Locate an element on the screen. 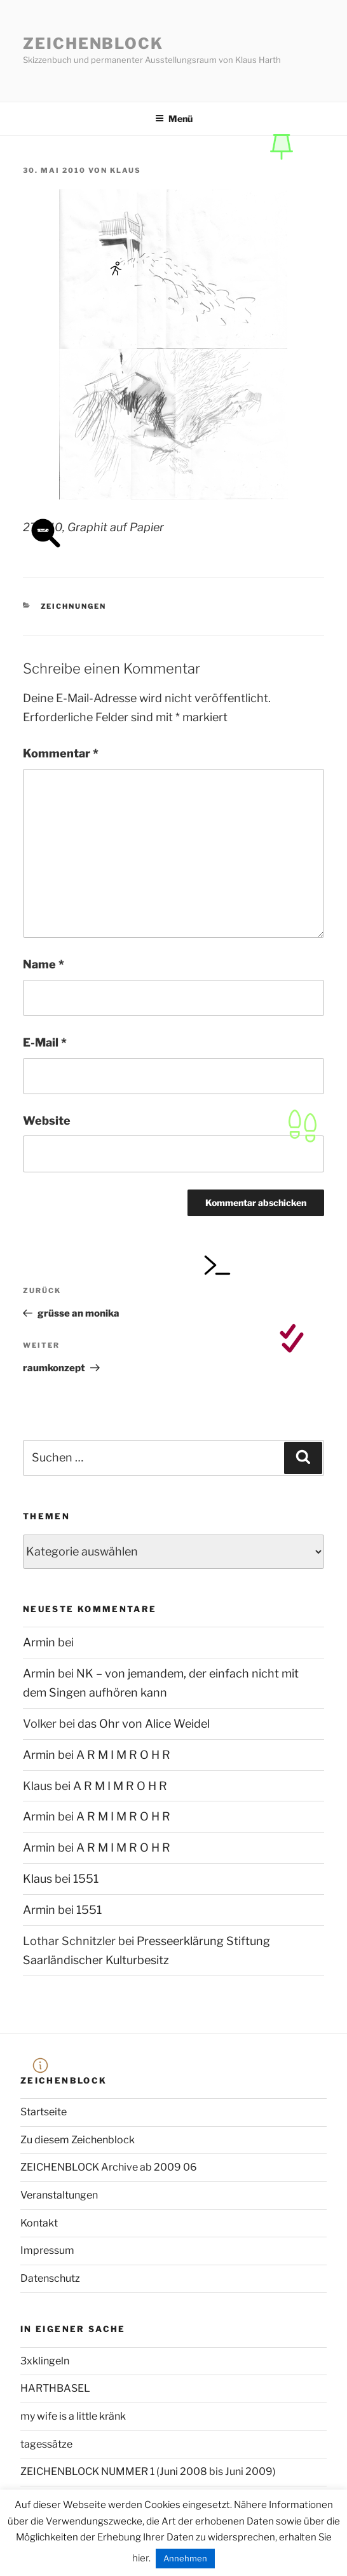 Image resolution: width=347 pixels, height=2576 pixels. pin an item to keep it visible is located at coordinates (282, 146).